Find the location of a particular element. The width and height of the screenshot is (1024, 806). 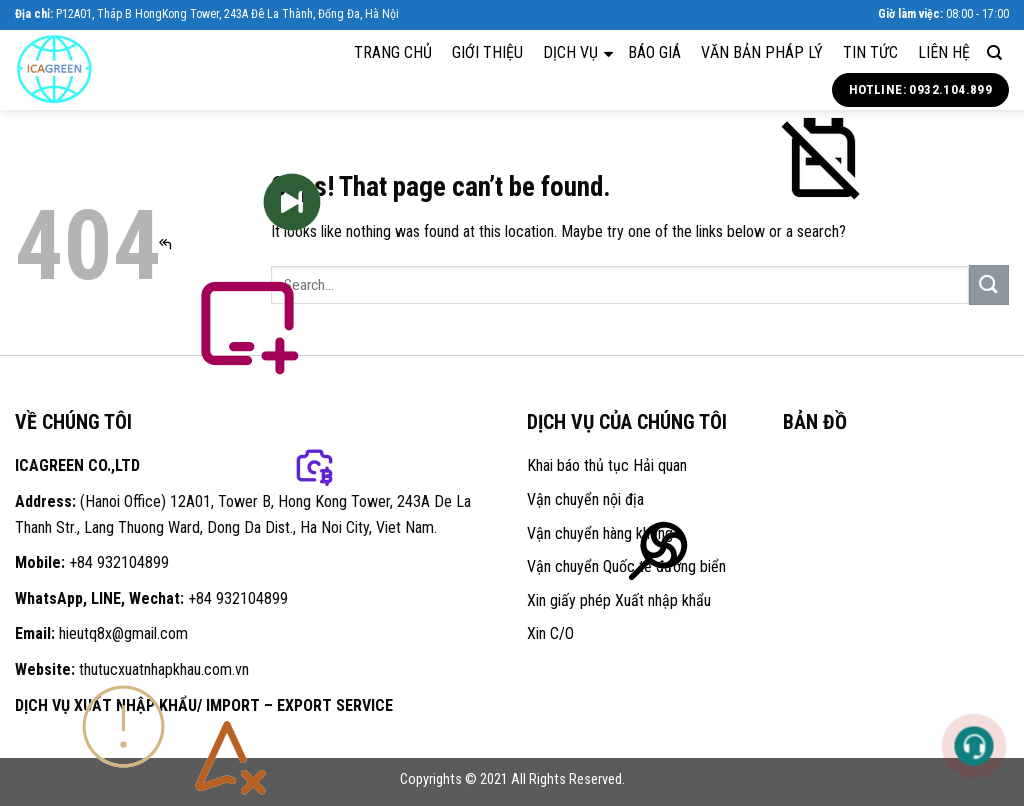

skip to the next track is located at coordinates (292, 202).